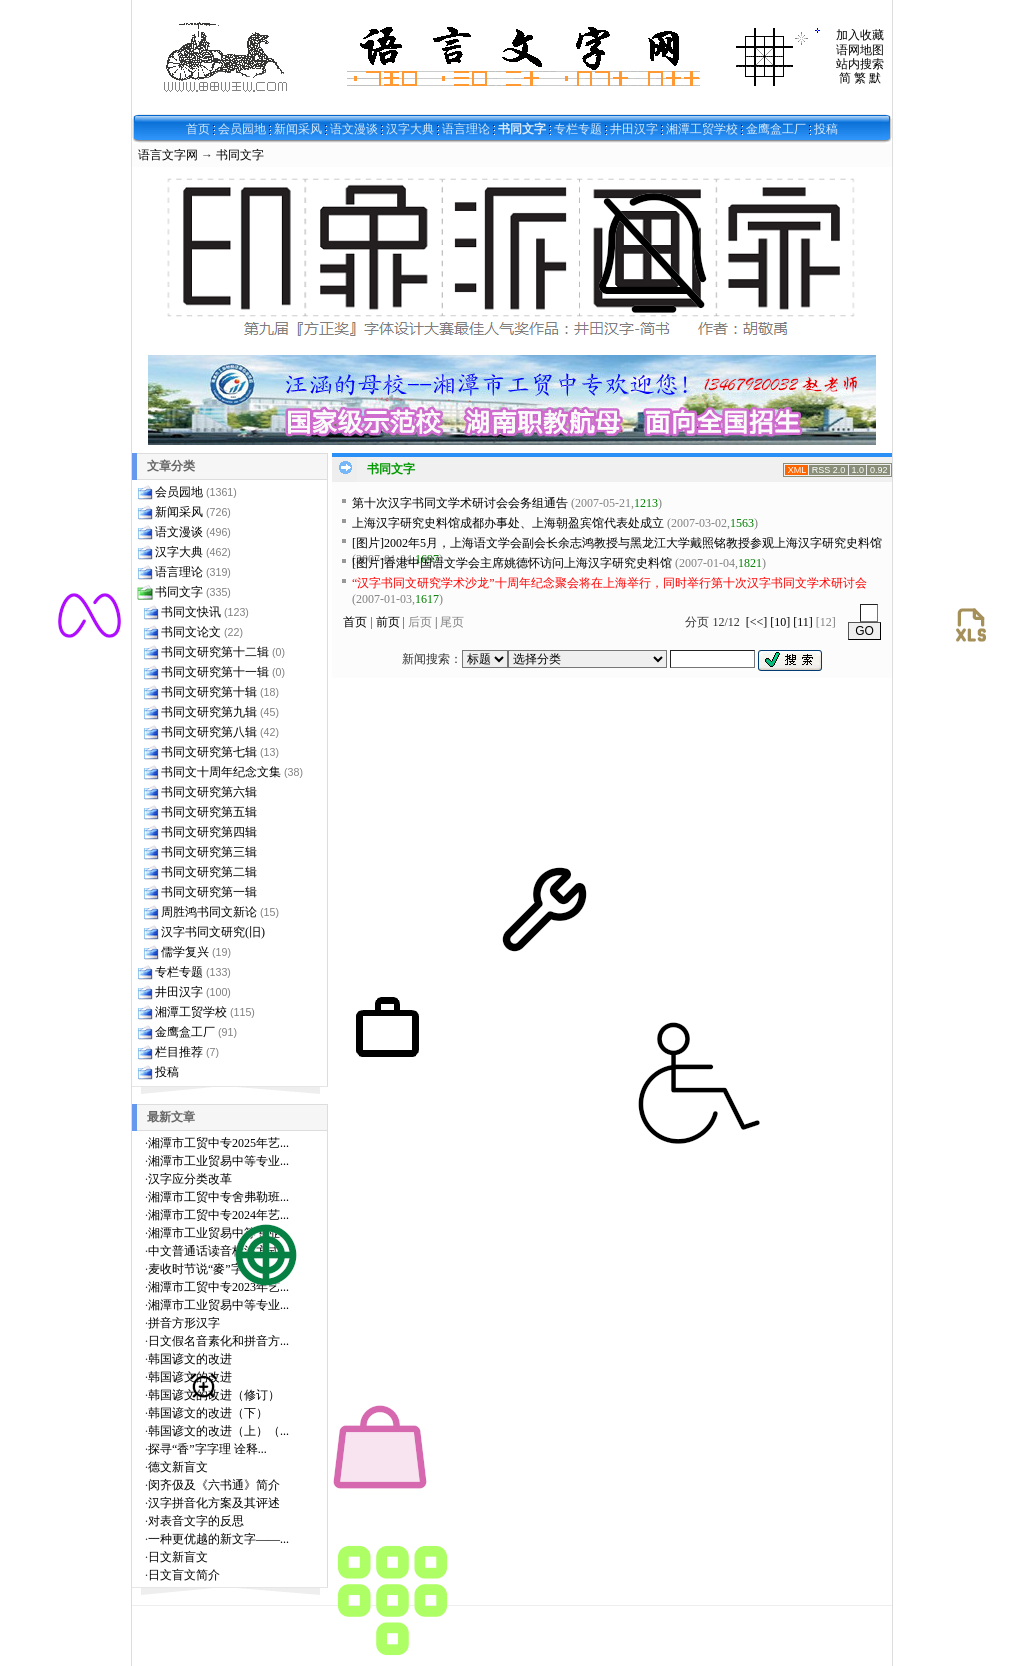 This screenshot has height=1666, width=1024. What do you see at coordinates (392, 1600) in the screenshot?
I see `open the phone dialpad` at bounding box center [392, 1600].